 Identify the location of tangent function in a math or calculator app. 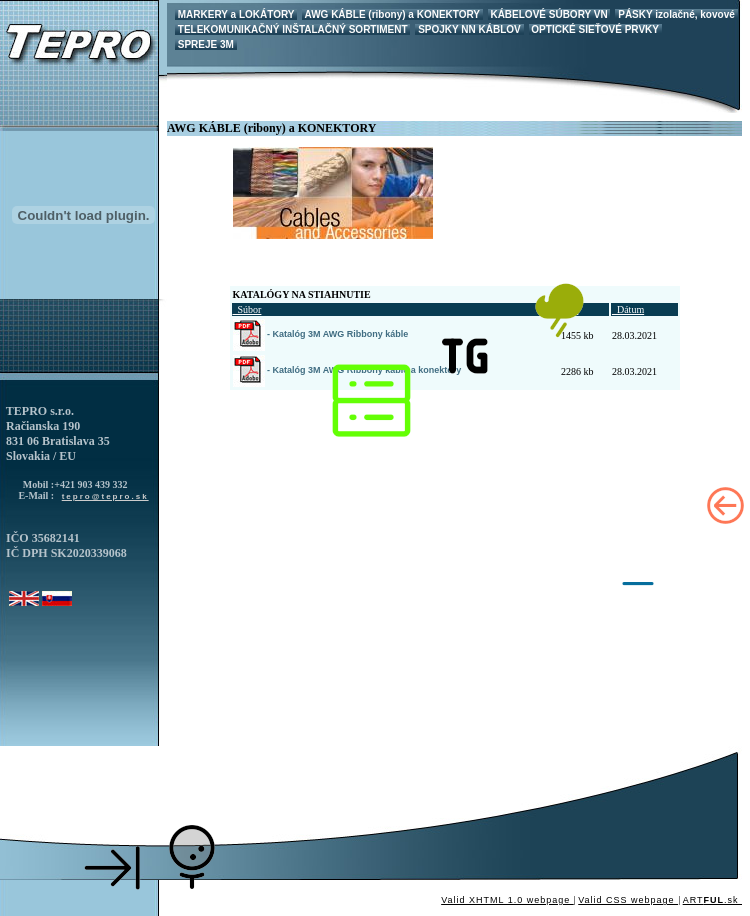
(463, 356).